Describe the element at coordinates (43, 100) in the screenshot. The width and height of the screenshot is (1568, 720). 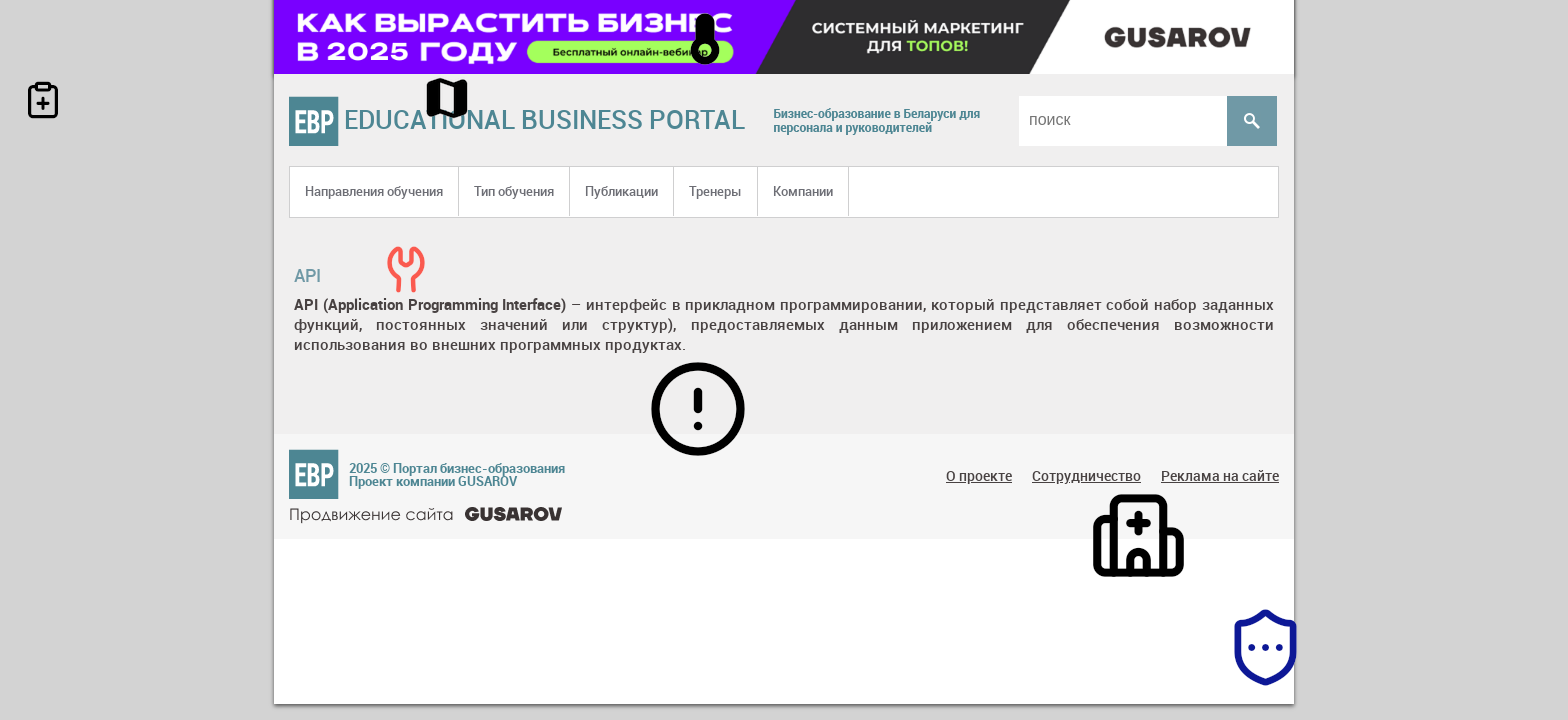
I see `add a new item to clipboard` at that location.